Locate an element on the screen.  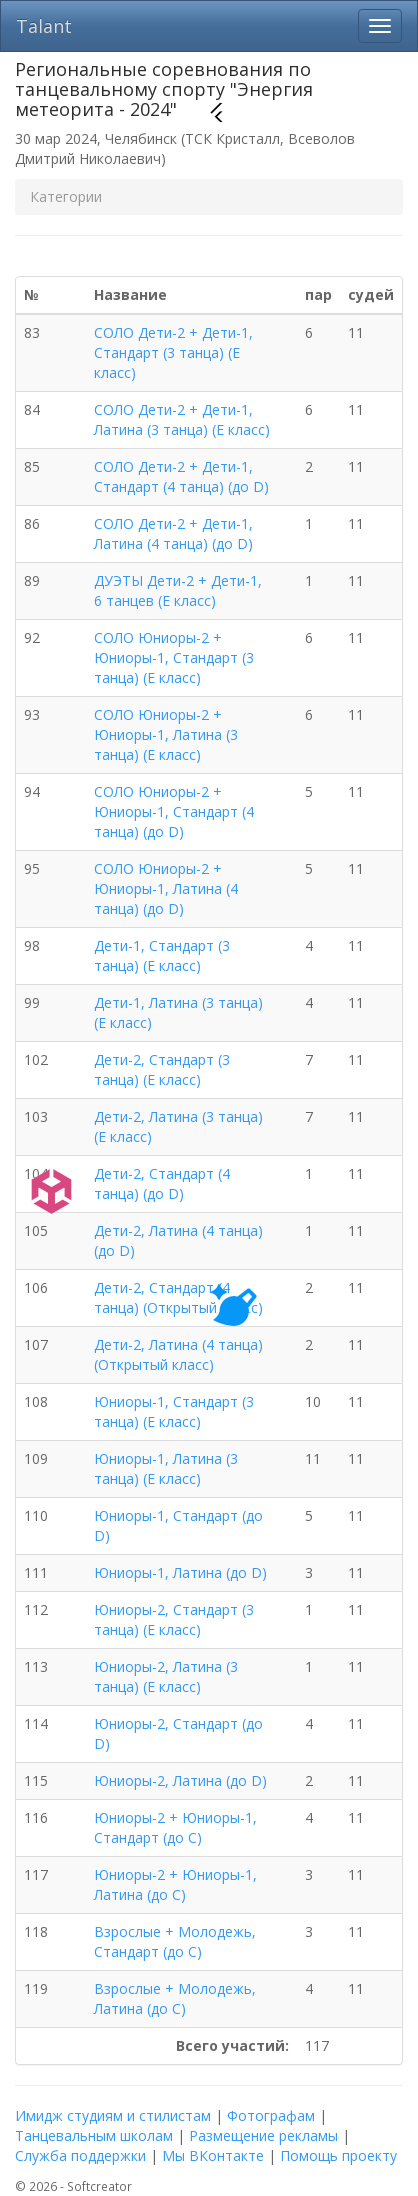
flutter framework logo is located at coordinates (217, 112).